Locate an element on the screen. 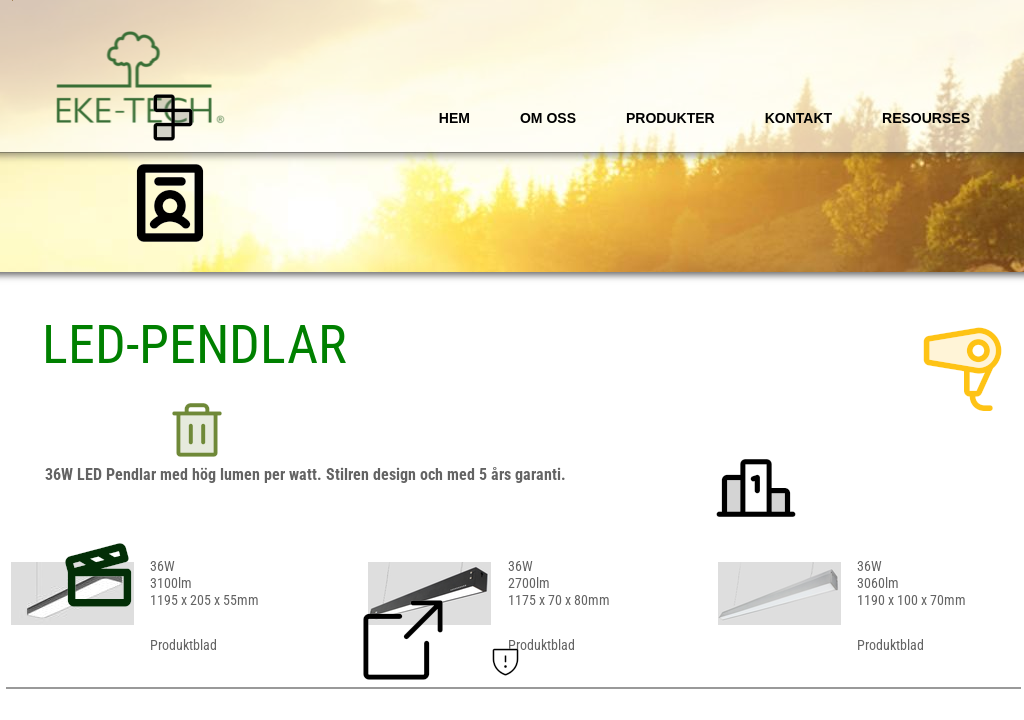  open link in a new window or tab is located at coordinates (403, 640).